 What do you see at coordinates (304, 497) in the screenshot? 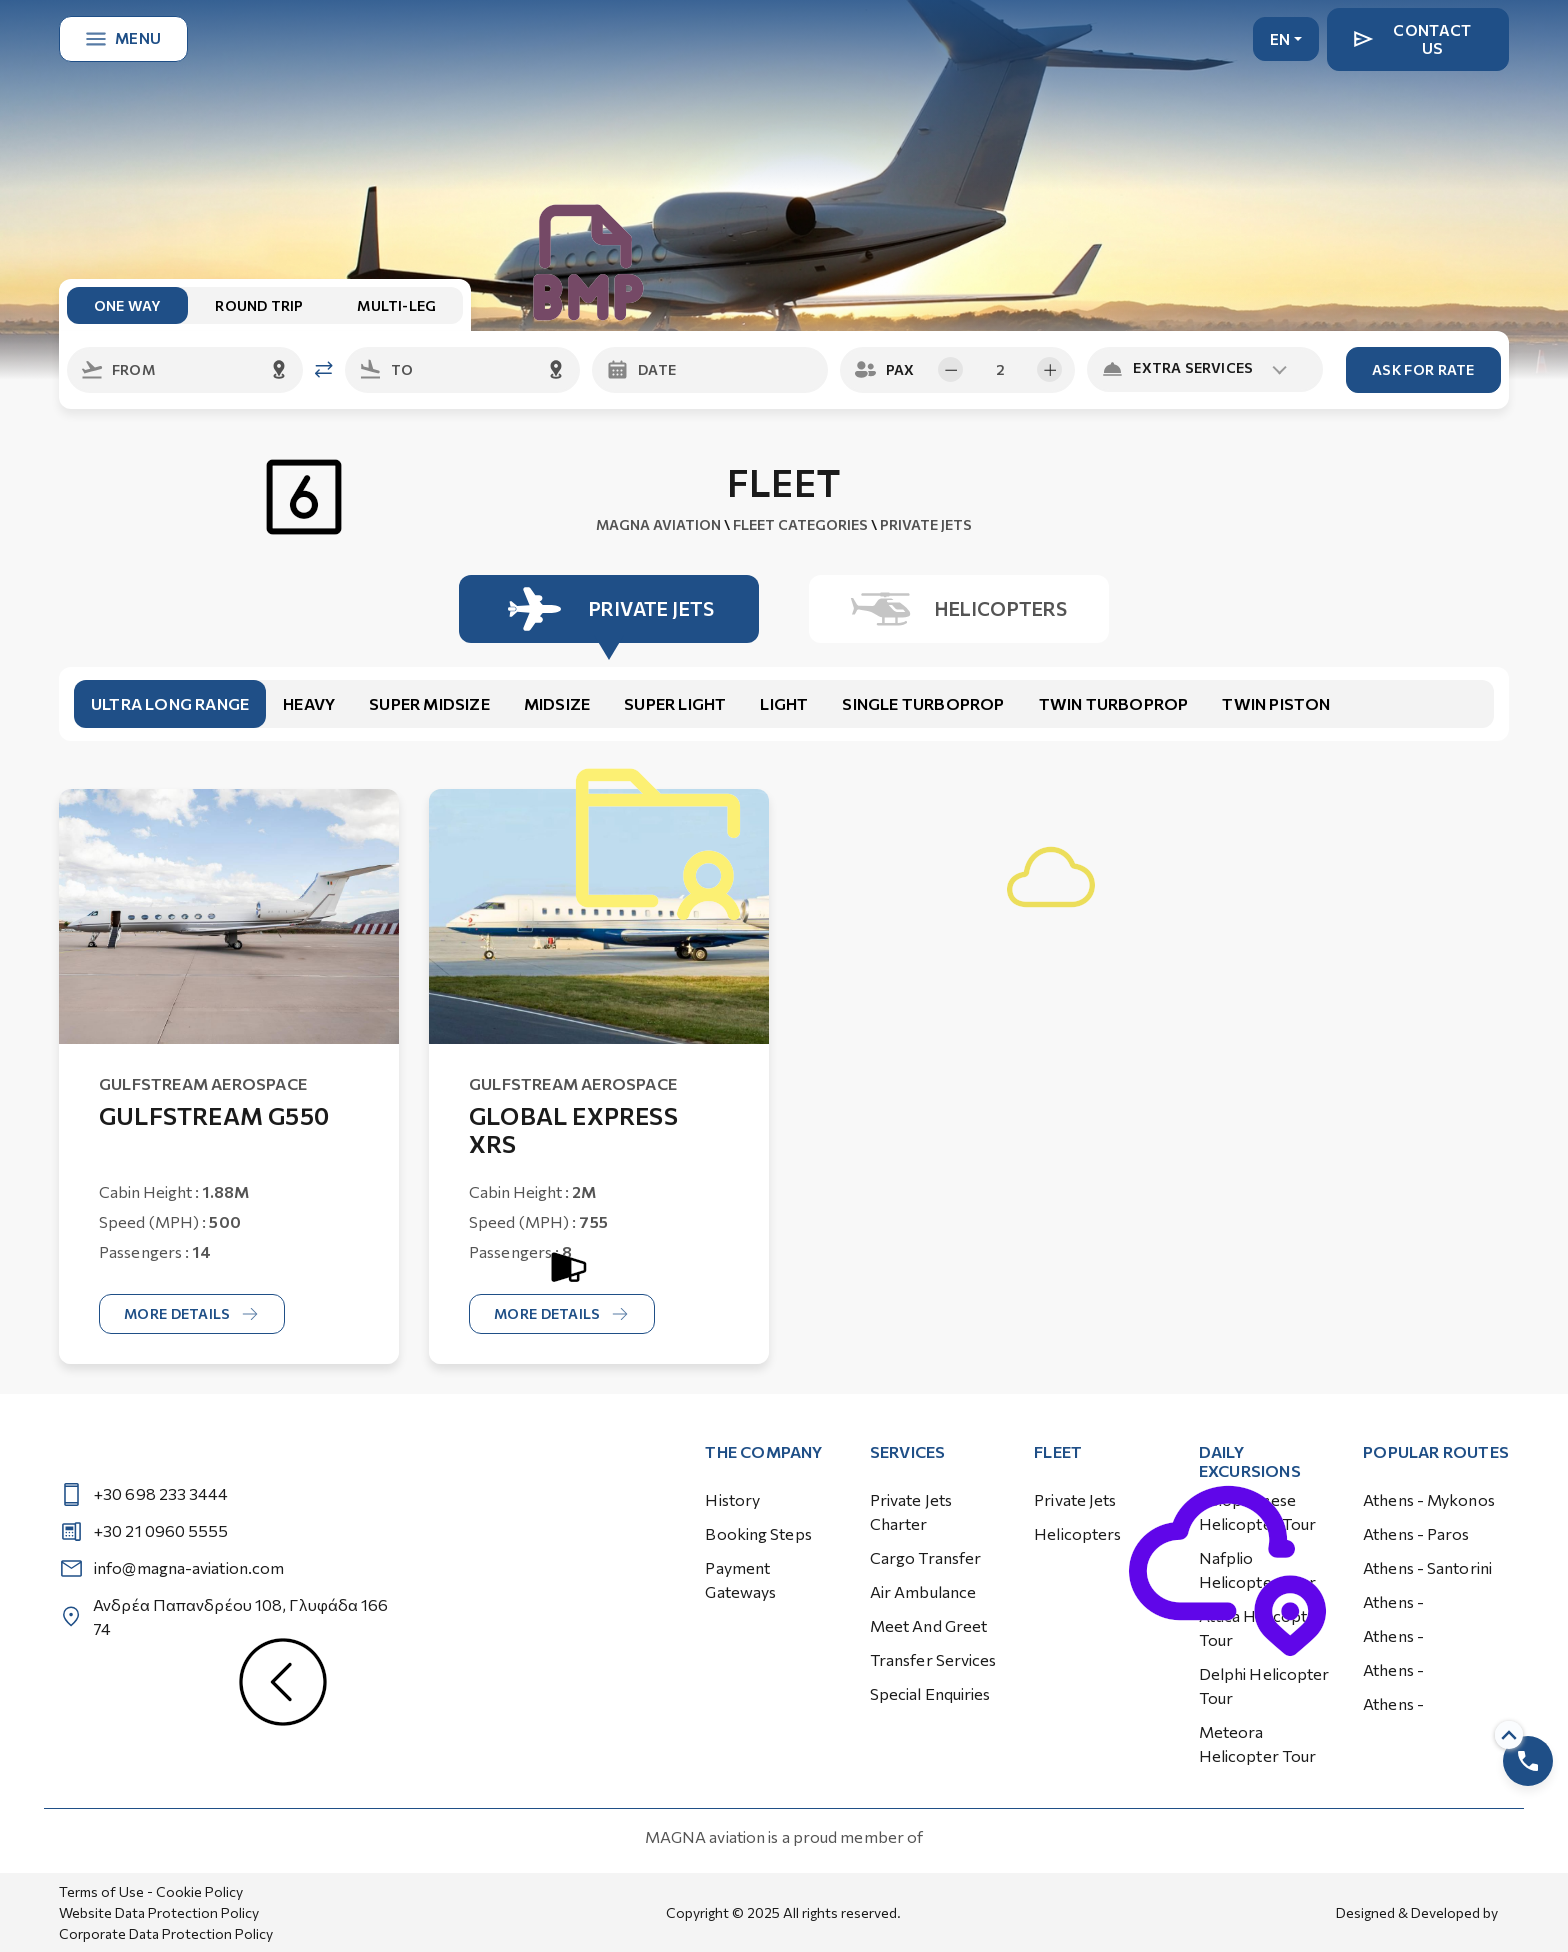
I see `select the number six` at bounding box center [304, 497].